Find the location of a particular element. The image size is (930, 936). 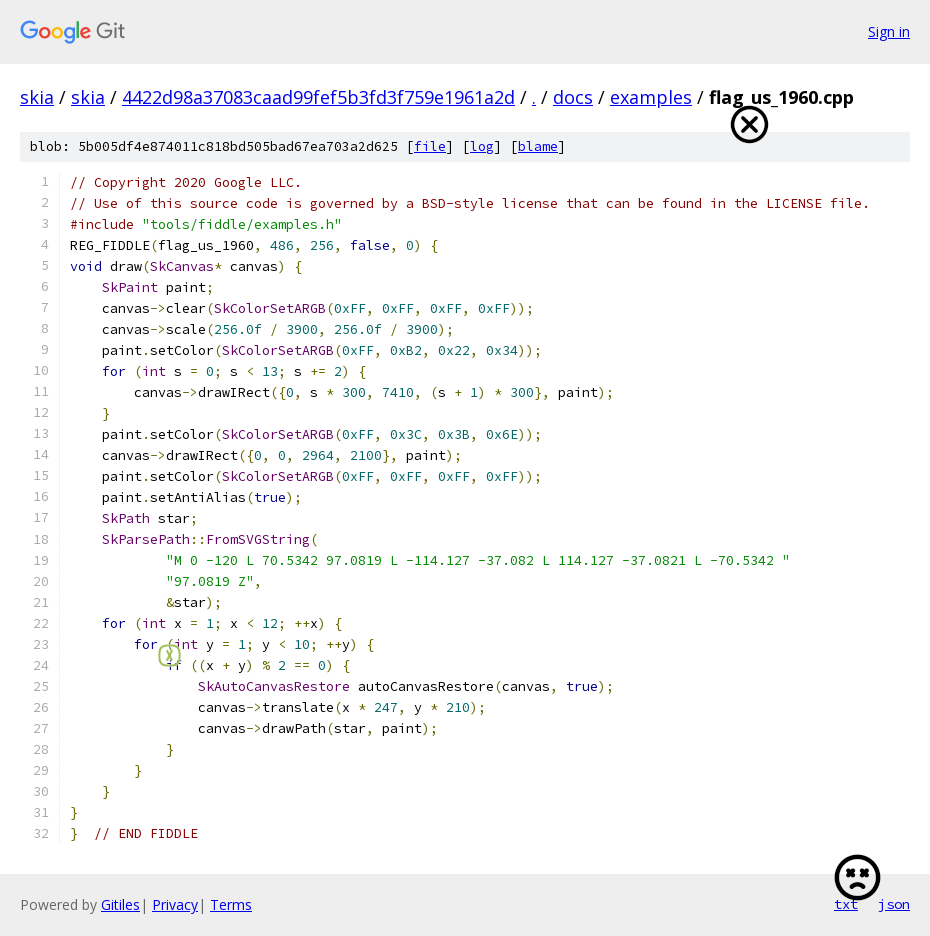

close or dismiss a dialog is located at coordinates (169, 655).